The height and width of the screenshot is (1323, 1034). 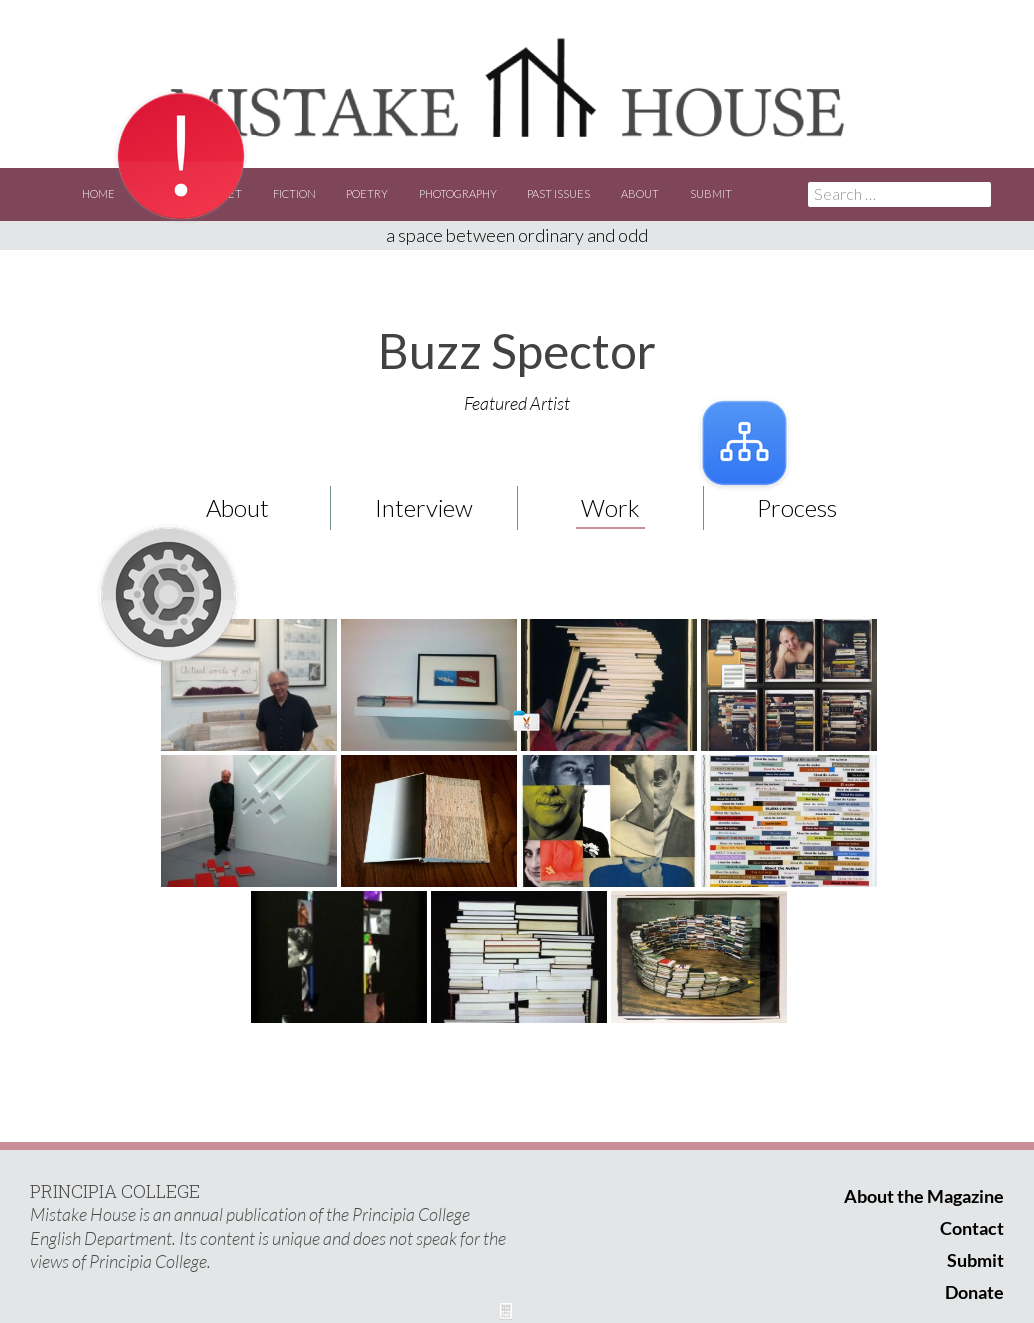 What do you see at coordinates (181, 156) in the screenshot?
I see `indicates an important alert or warning` at bounding box center [181, 156].